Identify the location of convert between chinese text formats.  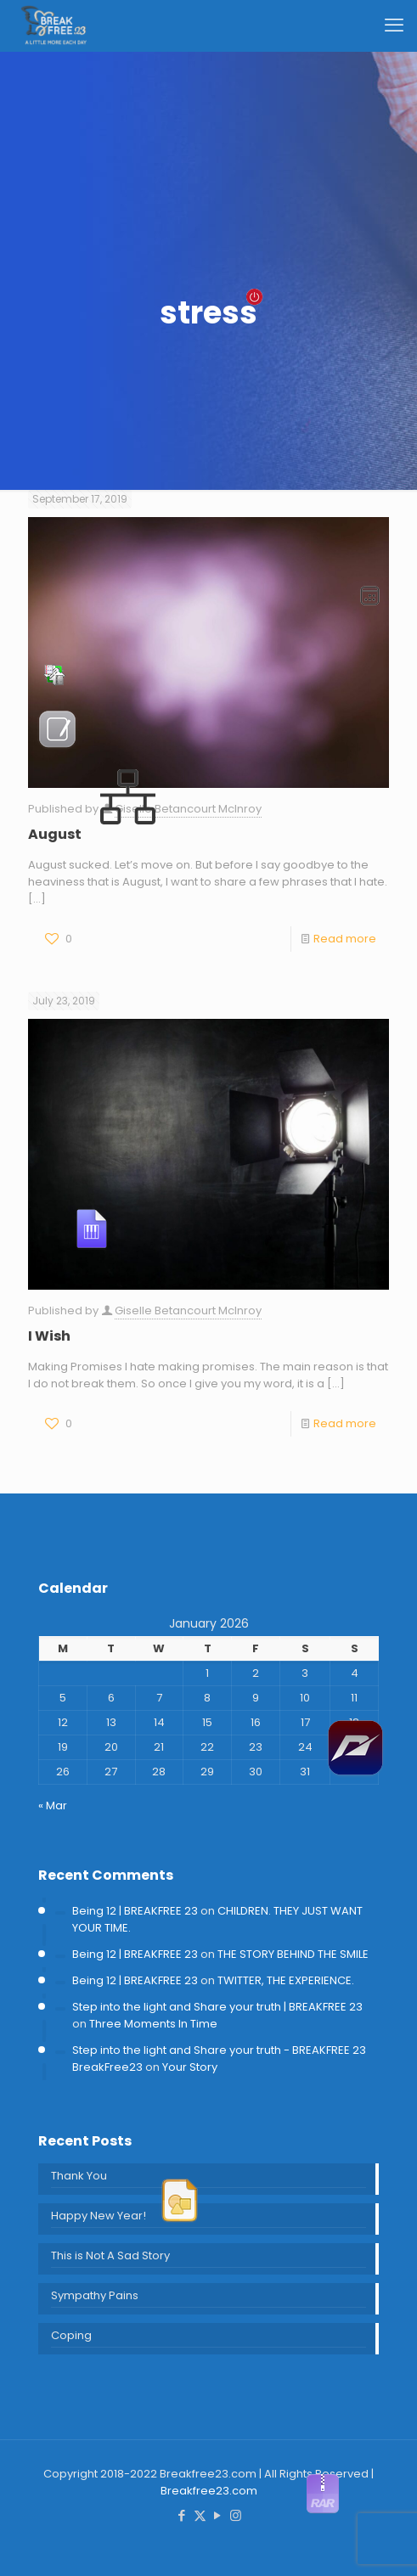
(54, 675).